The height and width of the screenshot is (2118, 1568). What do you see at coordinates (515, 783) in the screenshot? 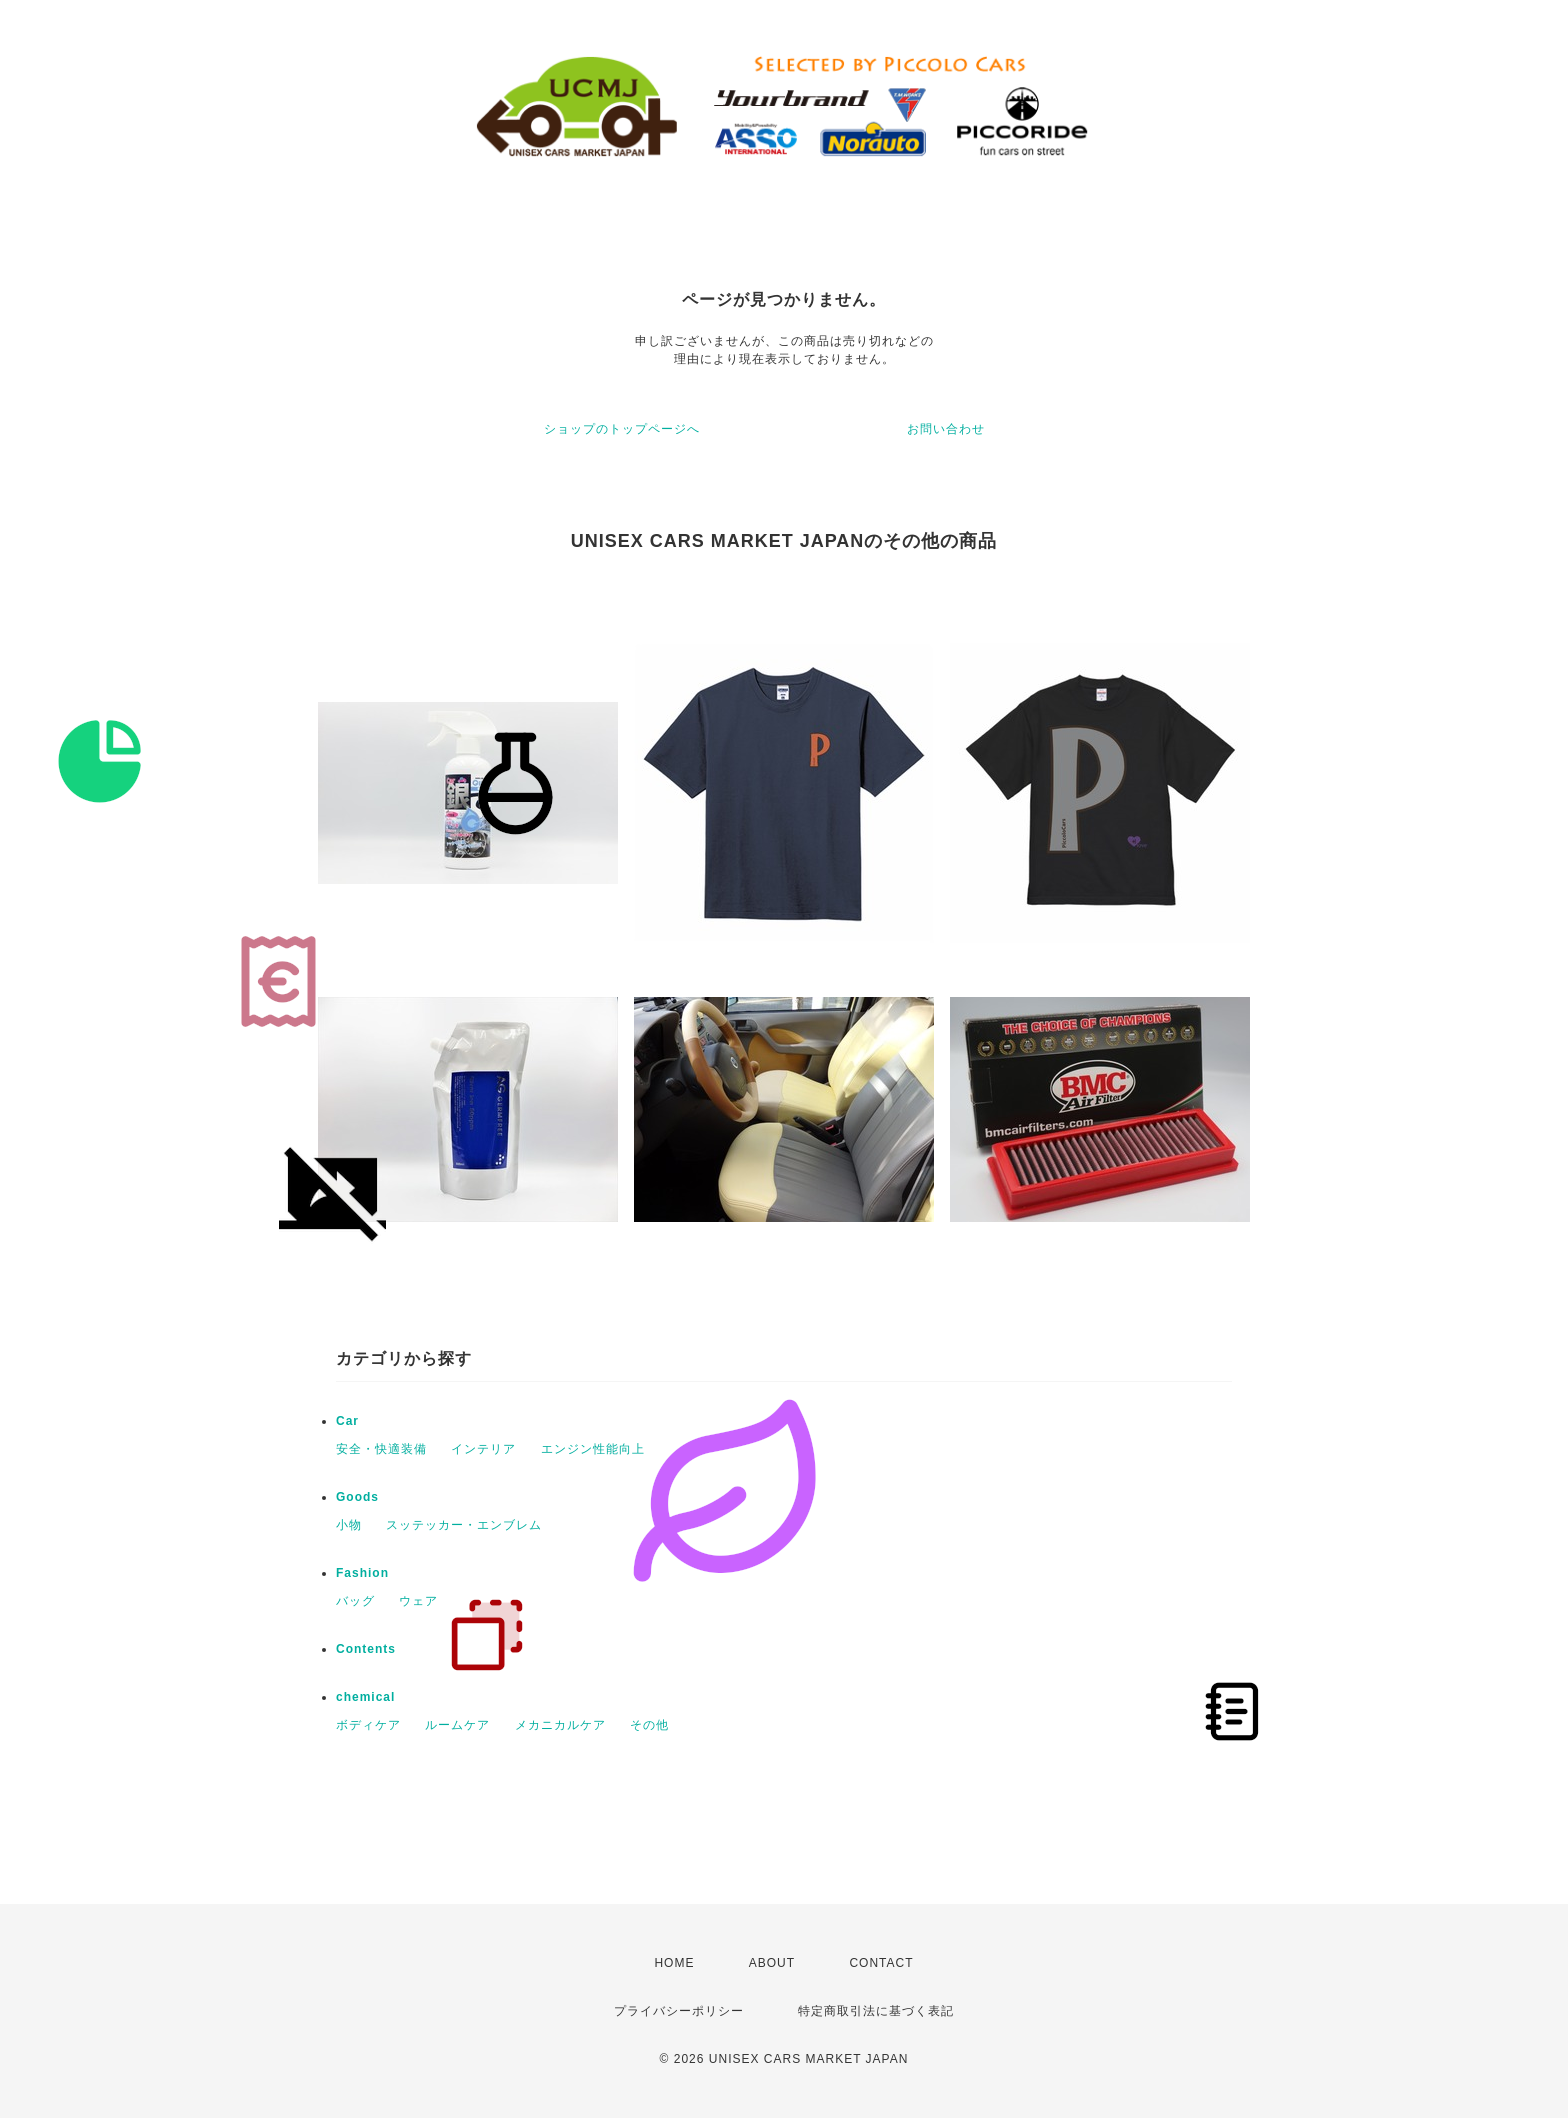
I see `access science or laboratory features` at bounding box center [515, 783].